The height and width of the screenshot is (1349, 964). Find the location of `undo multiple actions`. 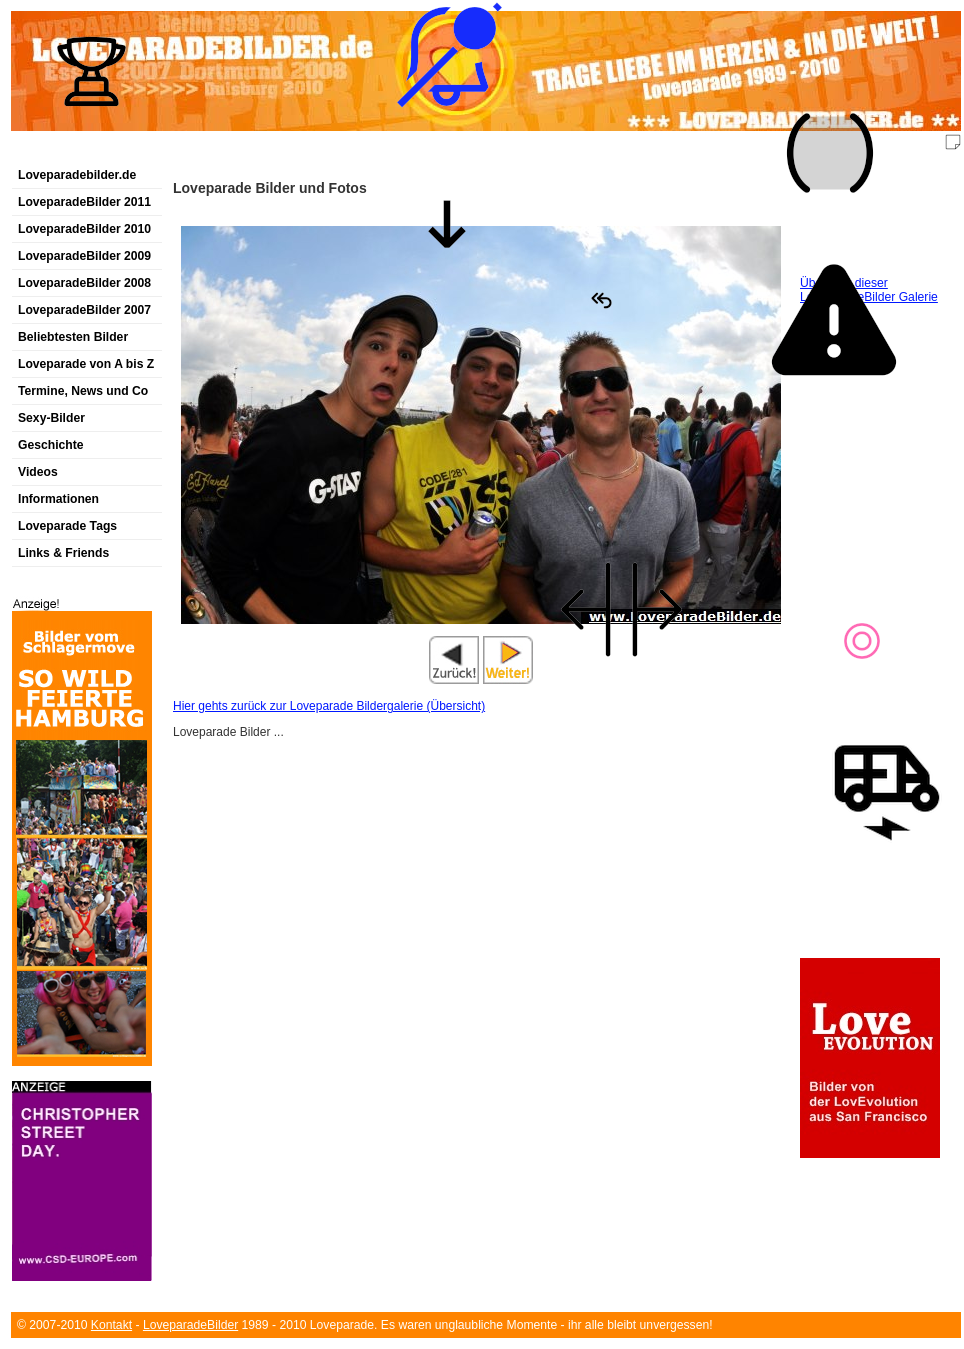

undo multiple actions is located at coordinates (601, 300).